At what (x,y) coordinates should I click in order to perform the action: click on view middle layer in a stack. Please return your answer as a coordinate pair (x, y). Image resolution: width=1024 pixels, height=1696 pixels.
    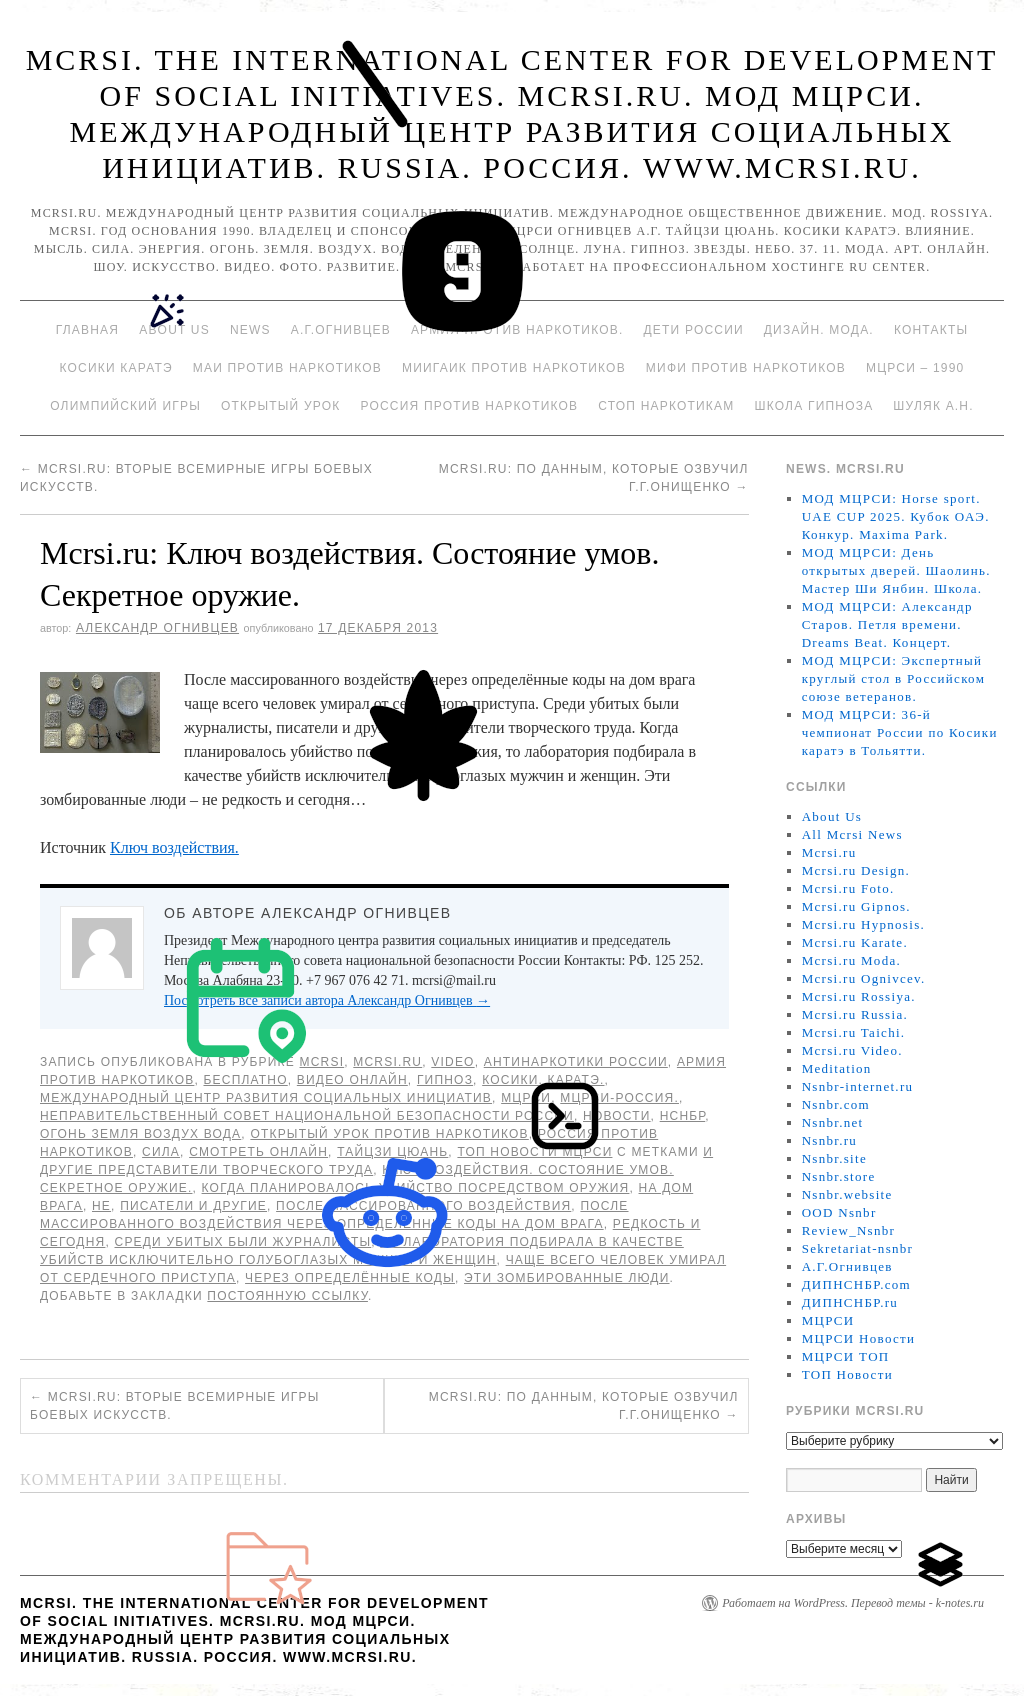
    Looking at the image, I should click on (940, 1564).